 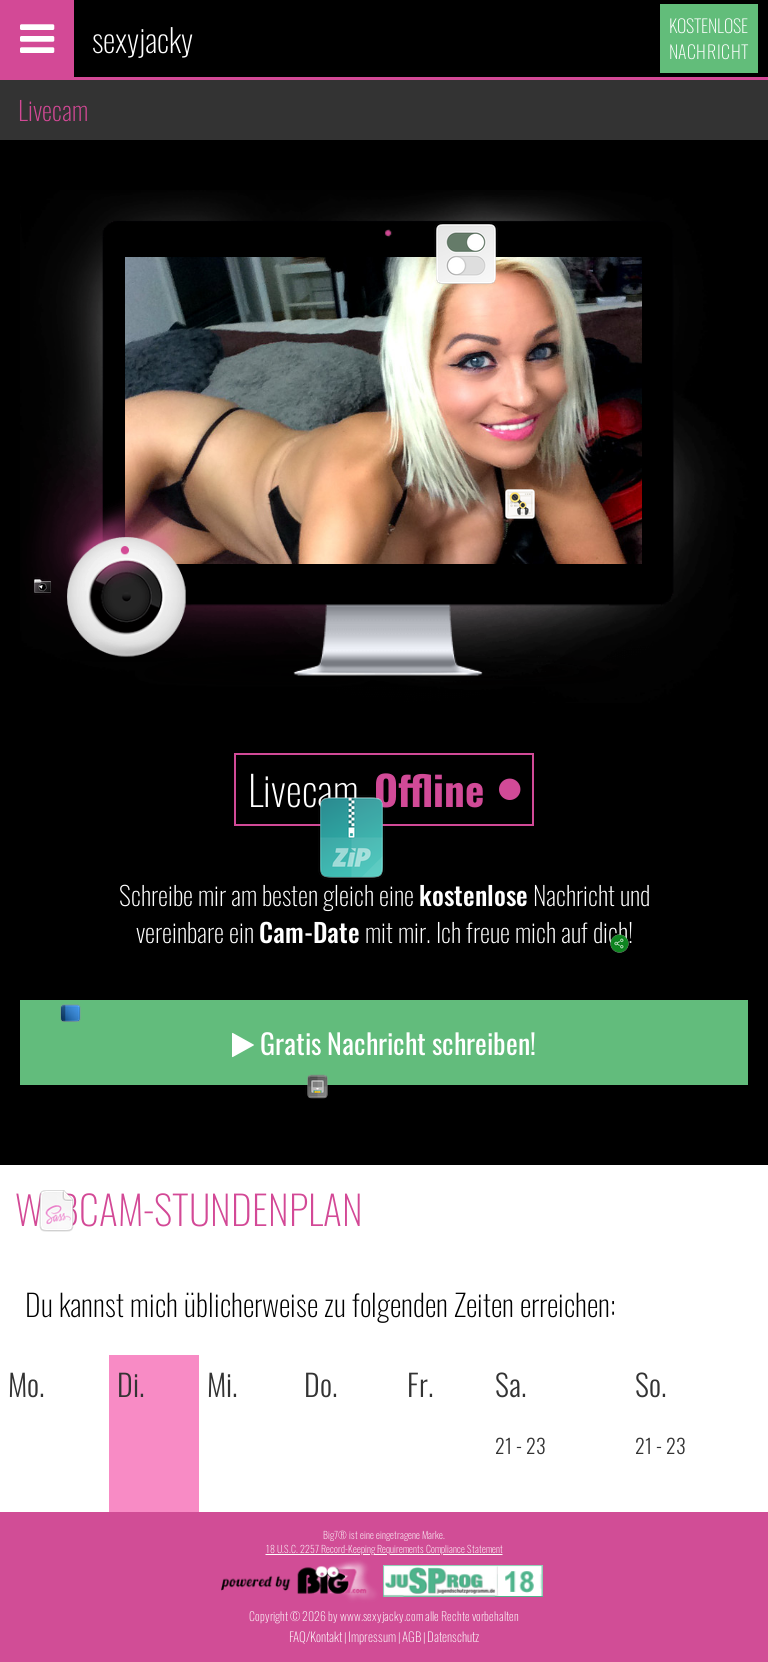 What do you see at coordinates (317, 1086) in the screenshot?
I see `NES game ROM file` at bounding box center [317, 1086].